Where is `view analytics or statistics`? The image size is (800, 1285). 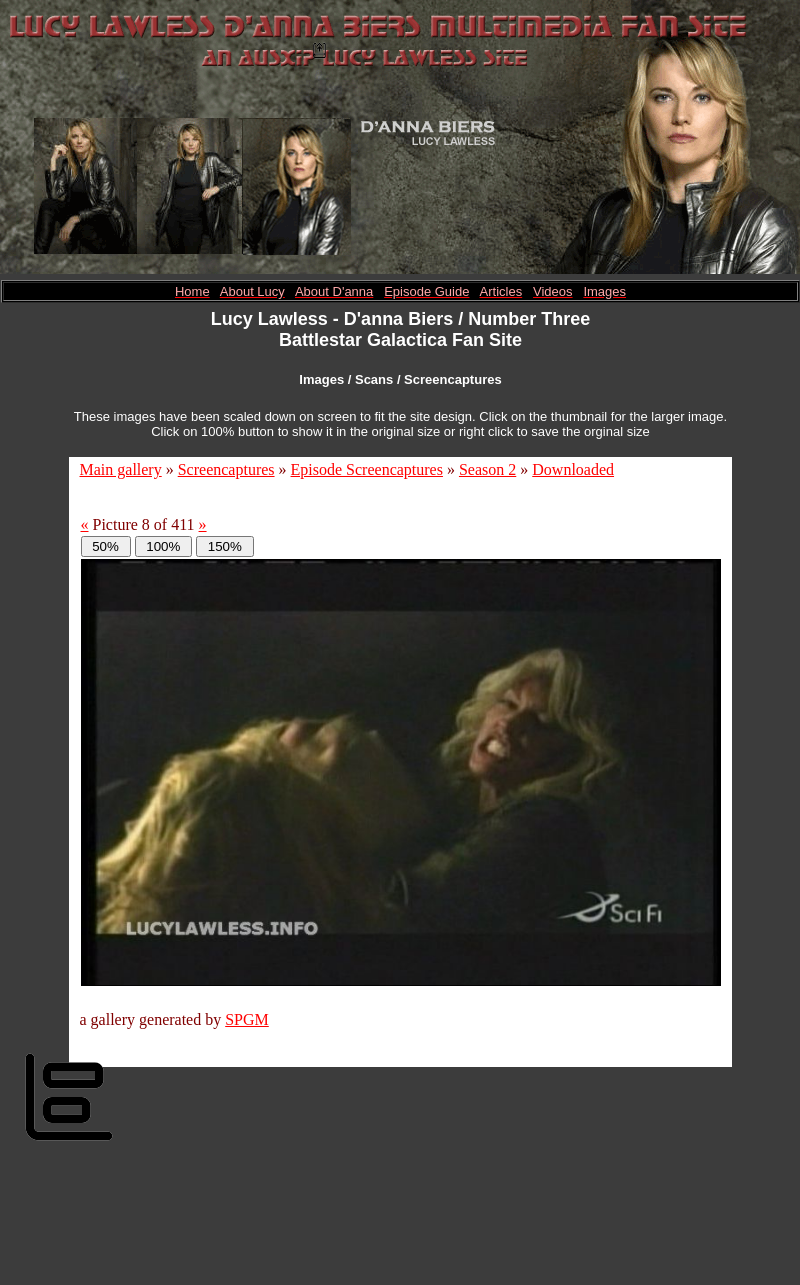 view analytics or statistics is located at coordinates (69, 1097).